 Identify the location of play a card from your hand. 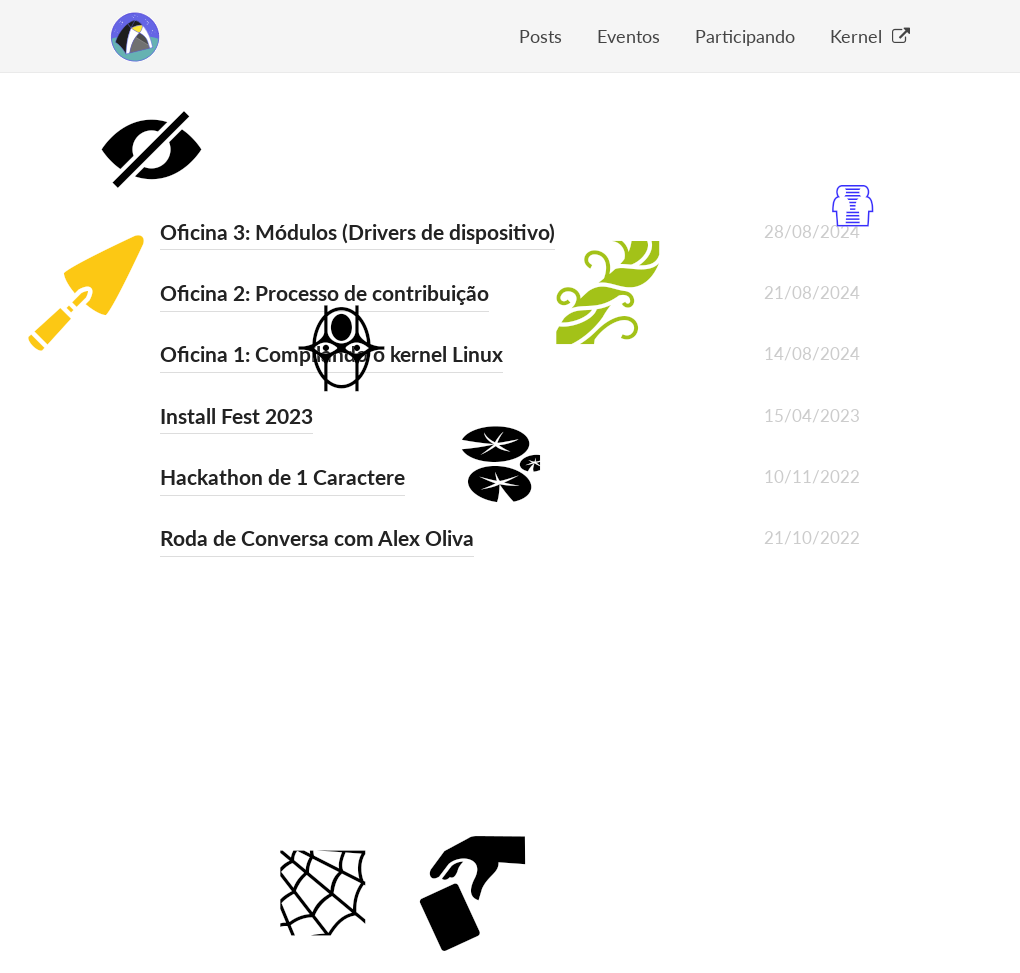
(472, 893).